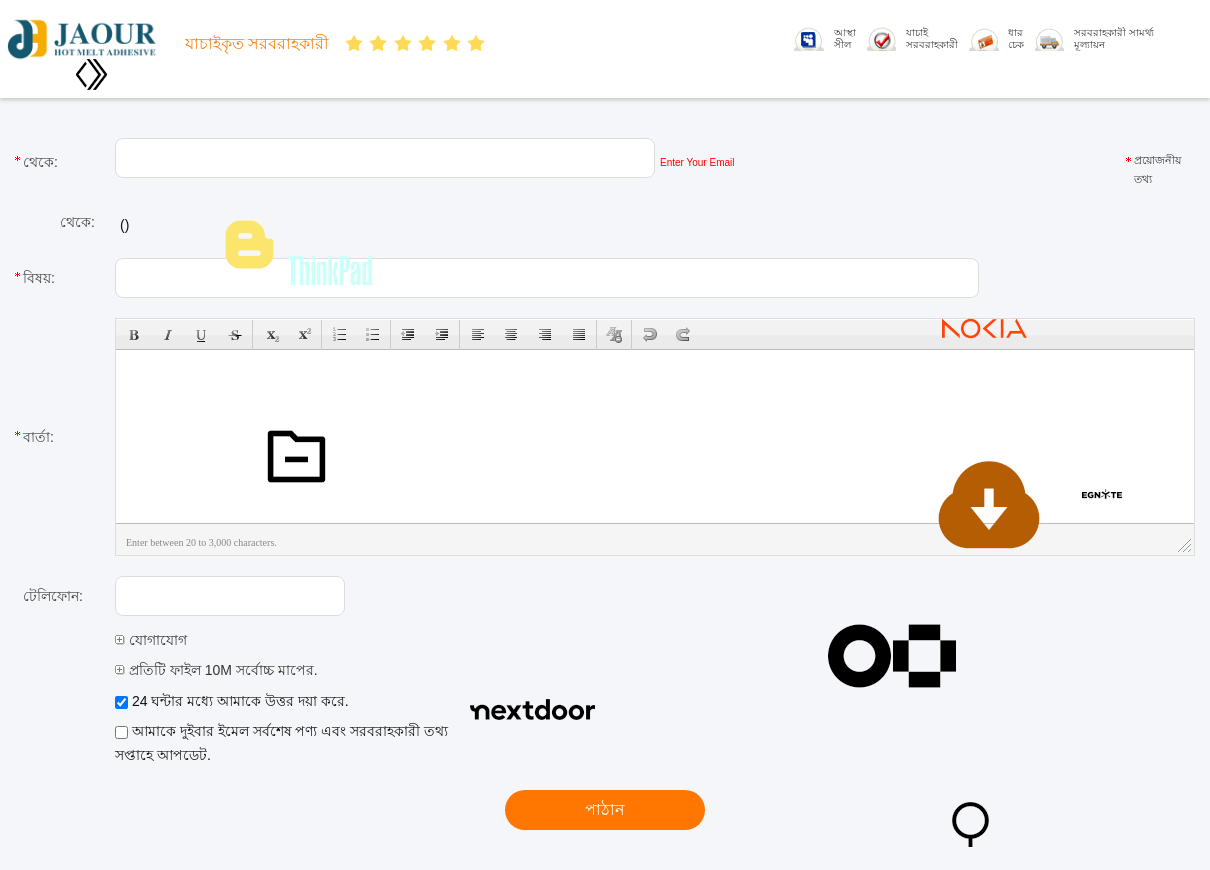 The height and width of the screenshot is (870, 1210). What do you see at coordinates (91, 74) in the screenshot?
I see `Cloudflare Workers logo` at bounding box center [91, 74].